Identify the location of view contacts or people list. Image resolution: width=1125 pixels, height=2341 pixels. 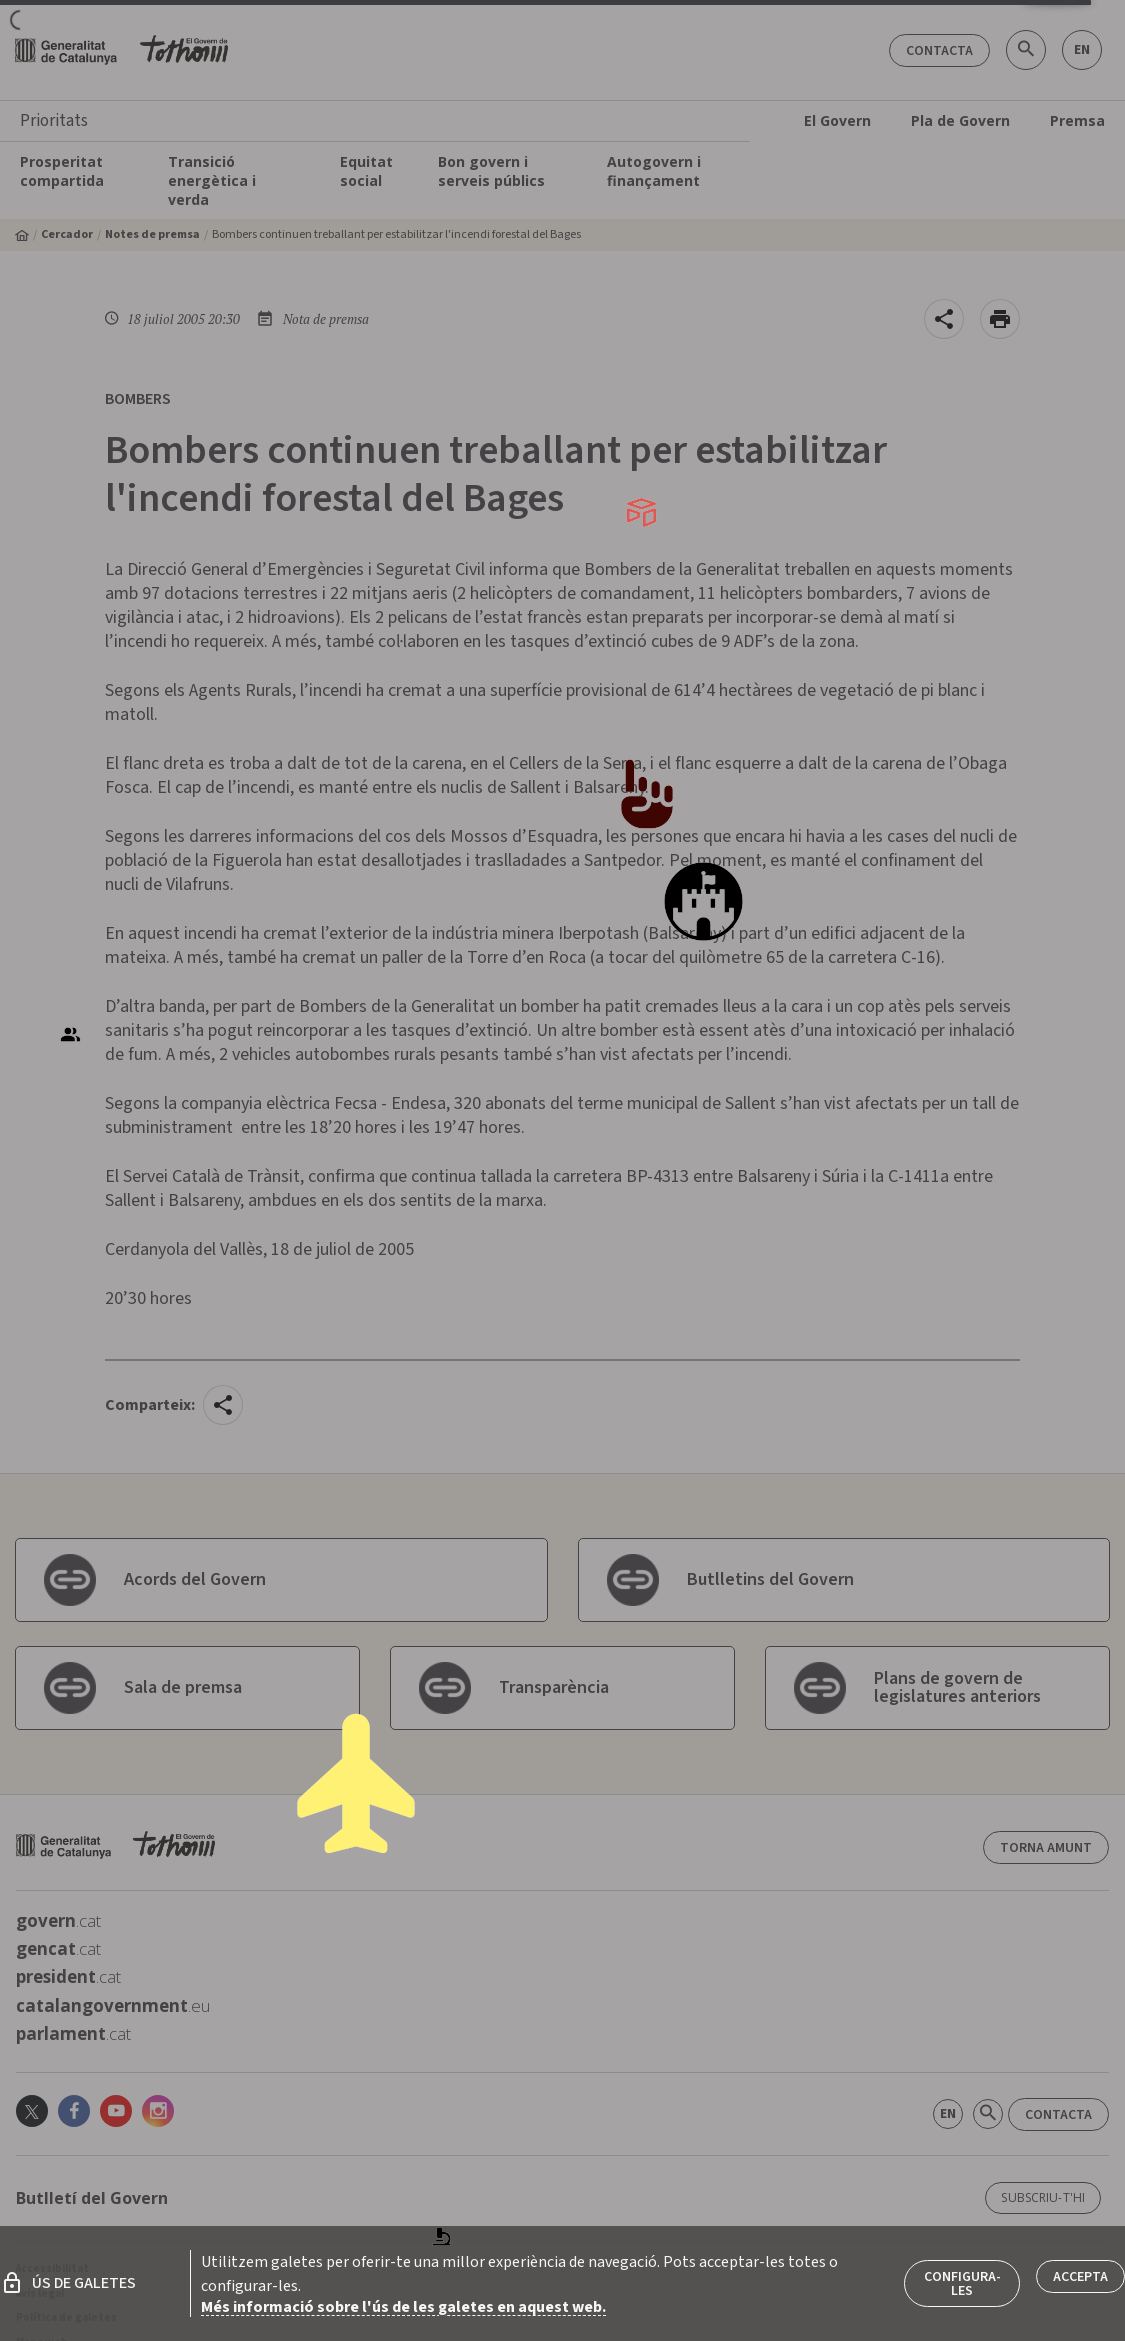
(70, 1034).